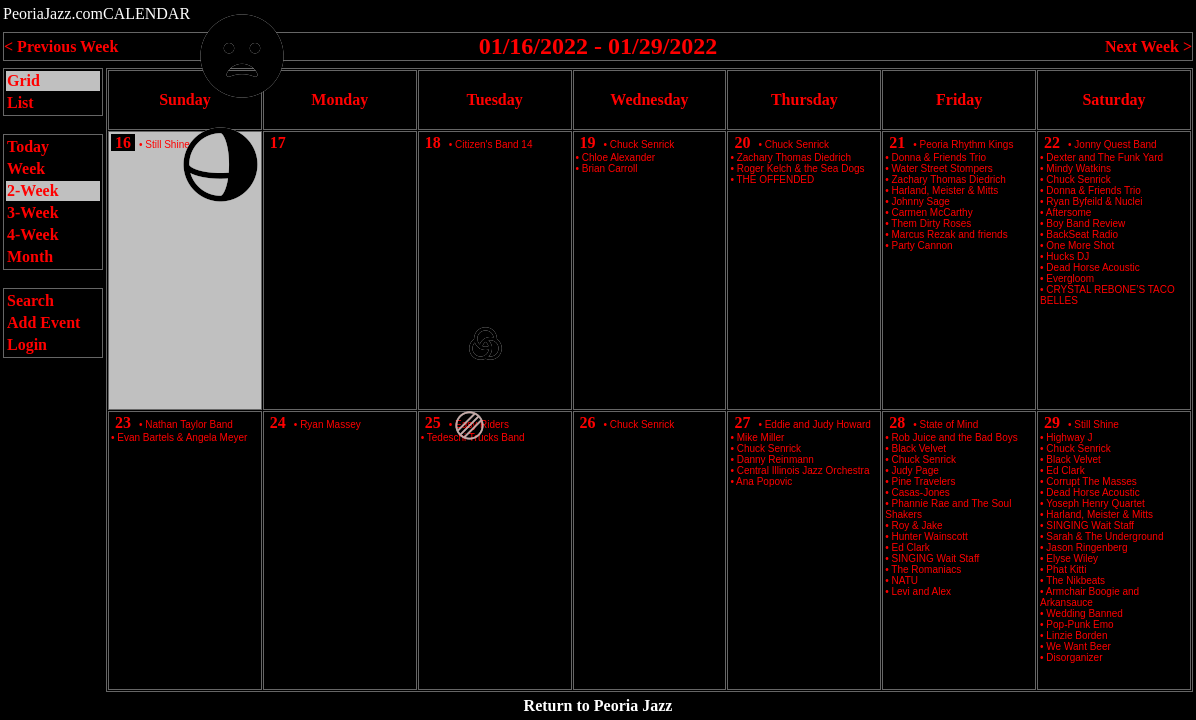  What do you see at coordinates (220, 164) in the screenshot?
I see `indicates a 3D or globe-related feature` at bounding box center [220, 164].